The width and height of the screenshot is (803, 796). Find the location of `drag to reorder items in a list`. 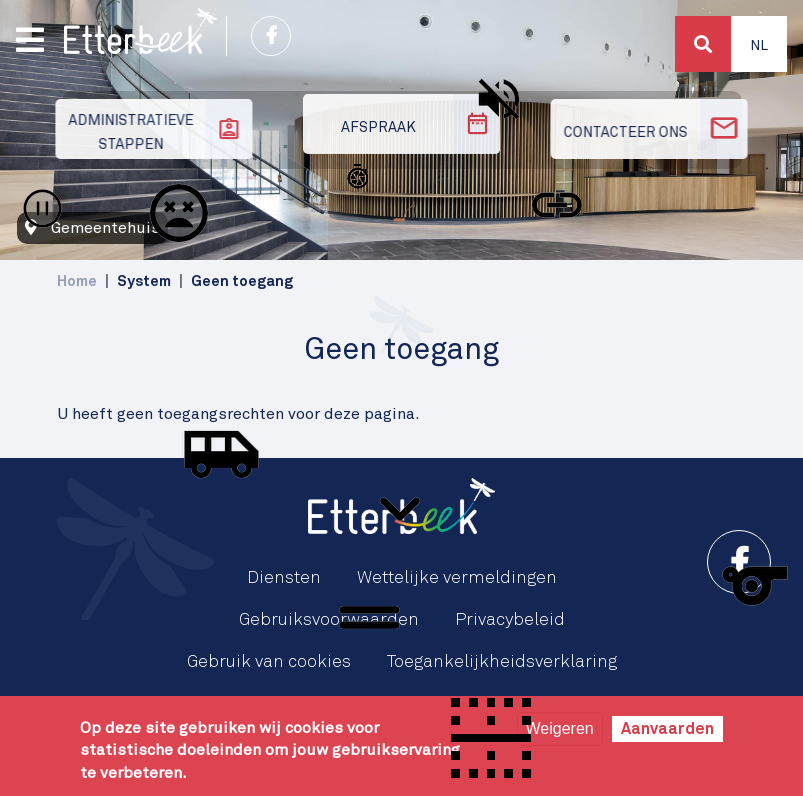

drag to reorder items in a list is located at coordinates (369, 617).